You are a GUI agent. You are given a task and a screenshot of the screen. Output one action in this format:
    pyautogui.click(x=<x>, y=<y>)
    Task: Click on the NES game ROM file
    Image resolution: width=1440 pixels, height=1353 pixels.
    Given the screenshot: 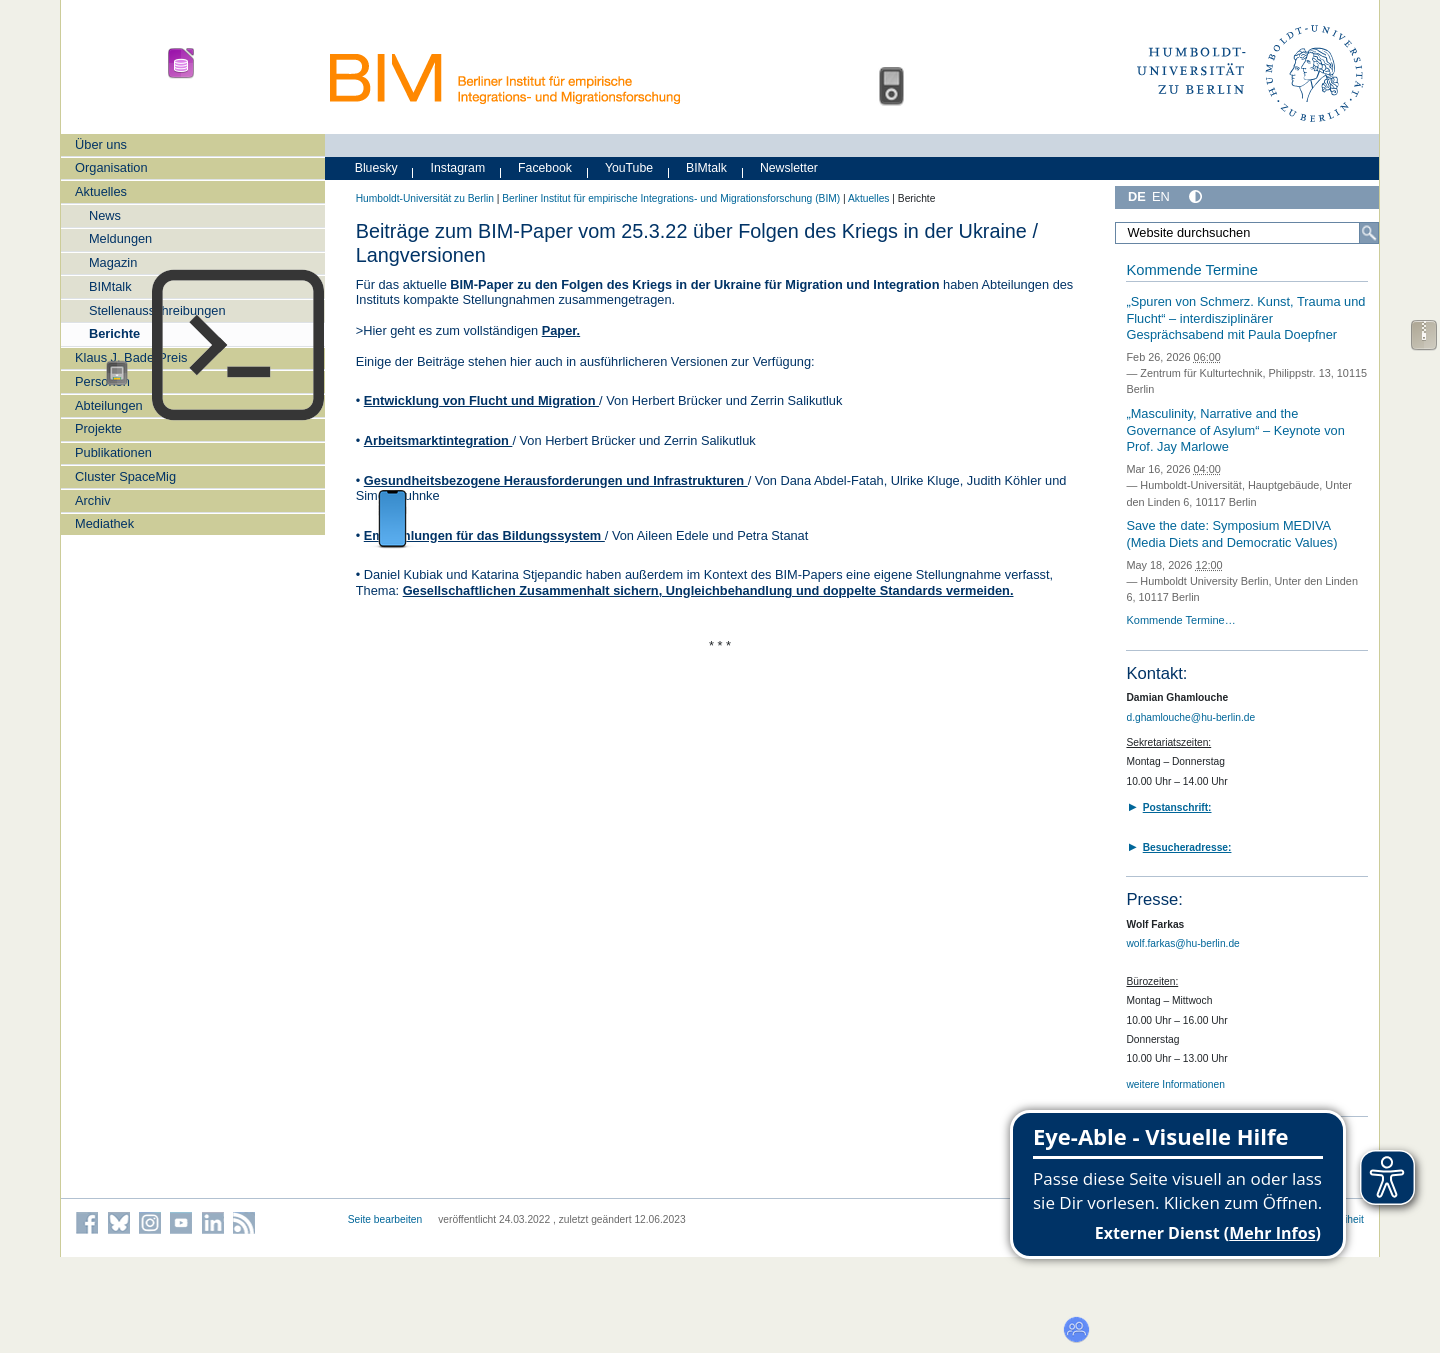 What is the action you would take?
    pyautogui.click(x=117, y=373)
    